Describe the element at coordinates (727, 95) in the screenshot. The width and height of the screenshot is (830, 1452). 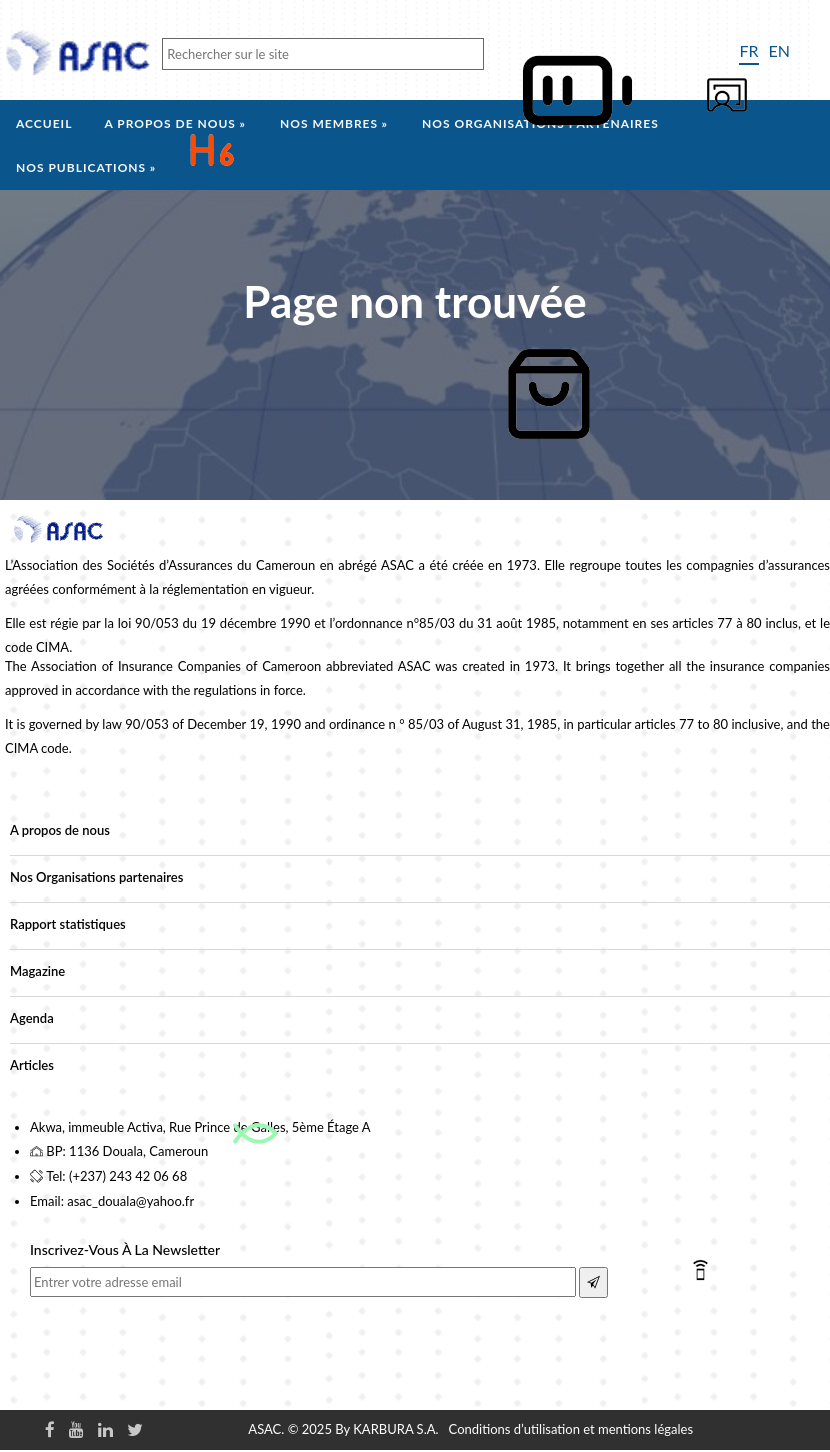
I see `access teaching or presentation tools` at that location.